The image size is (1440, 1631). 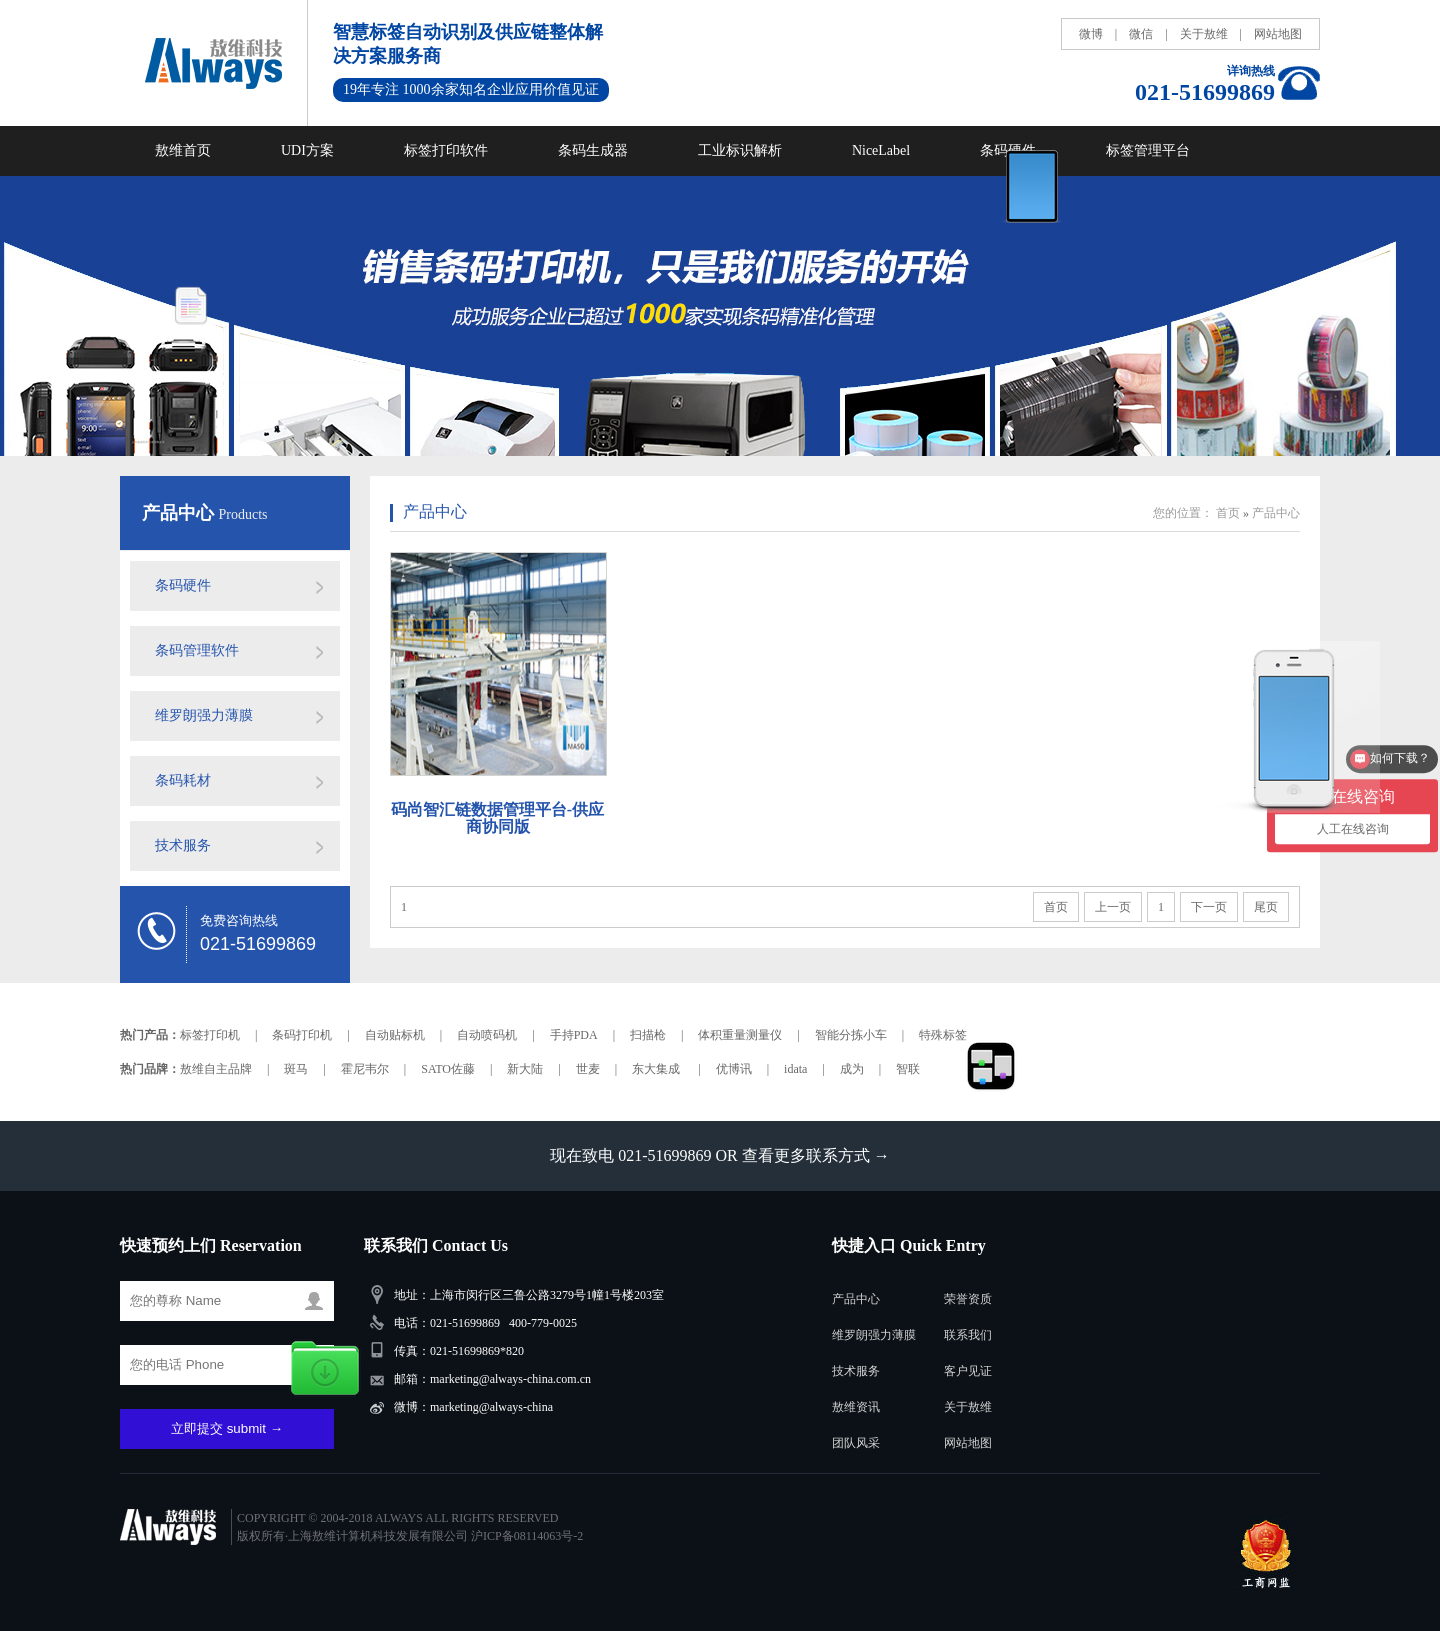 I want to click on iPad Air M2 device icon, so click(x=1032, y=187).